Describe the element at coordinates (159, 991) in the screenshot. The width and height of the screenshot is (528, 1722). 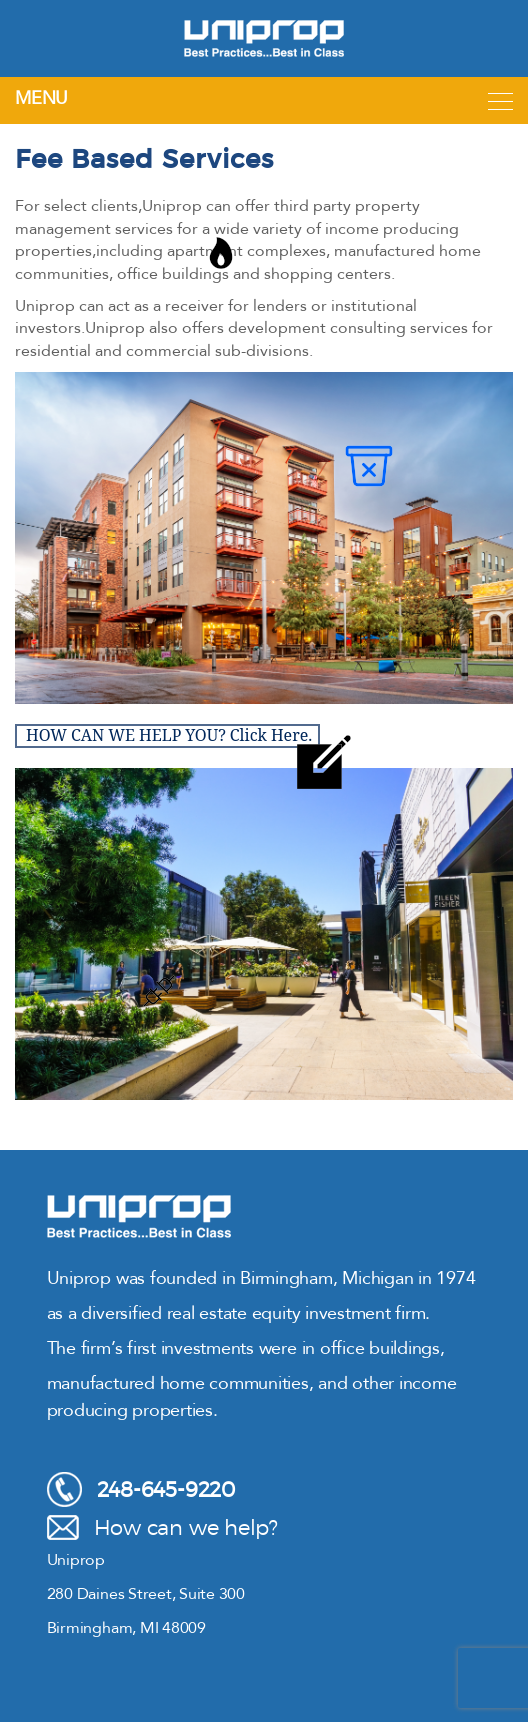
I see `connect or establish a connection` at that location.